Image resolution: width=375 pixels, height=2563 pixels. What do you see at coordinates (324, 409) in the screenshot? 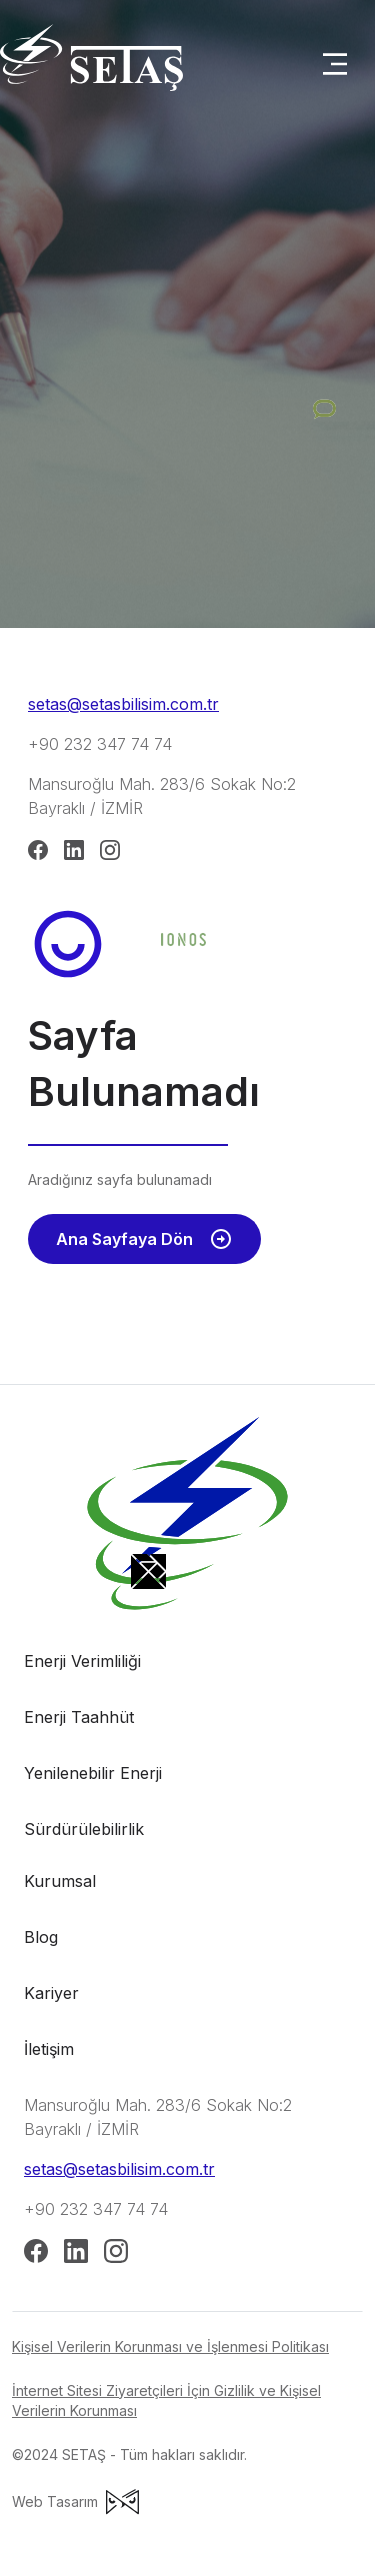
I see `visit The Conversation website` at bounding box center [324, 409].